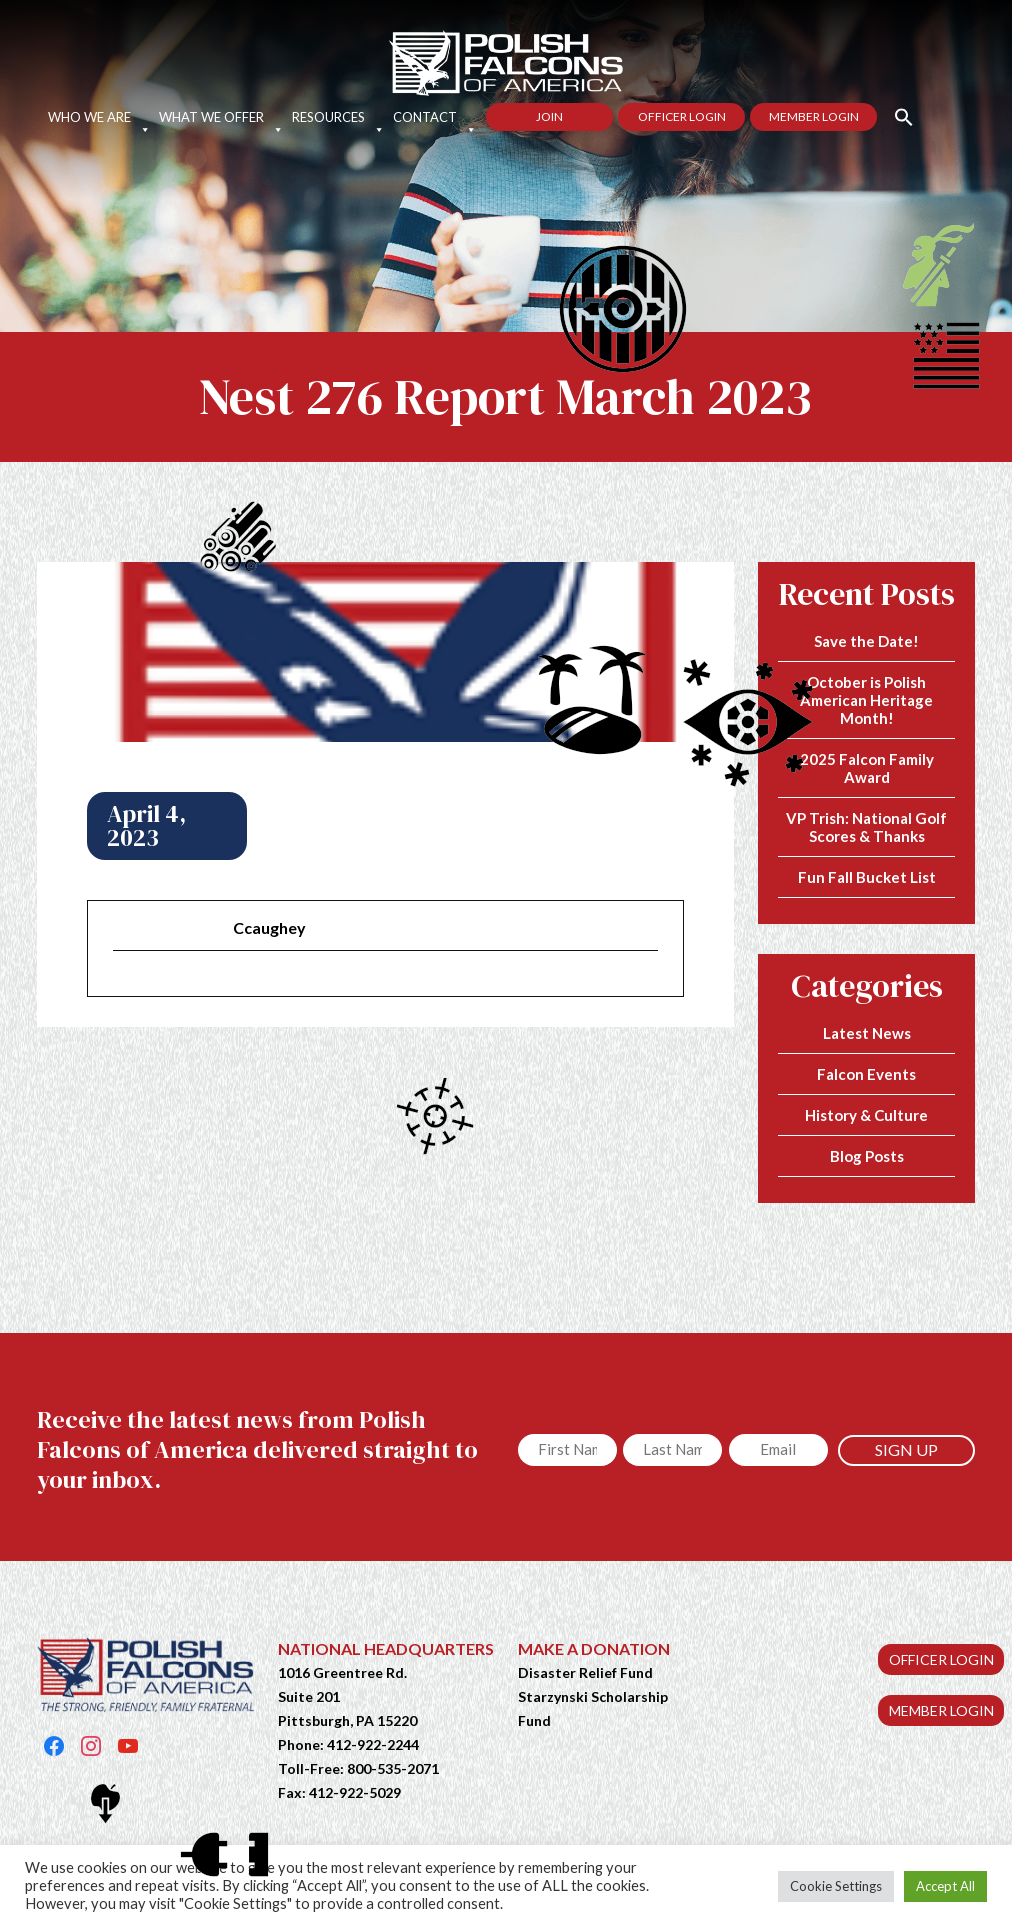  What do you see at coordinates (435, 1116) in the screenshot?
I see `target or aim at a specific point` at bounding box center [435, 1116].